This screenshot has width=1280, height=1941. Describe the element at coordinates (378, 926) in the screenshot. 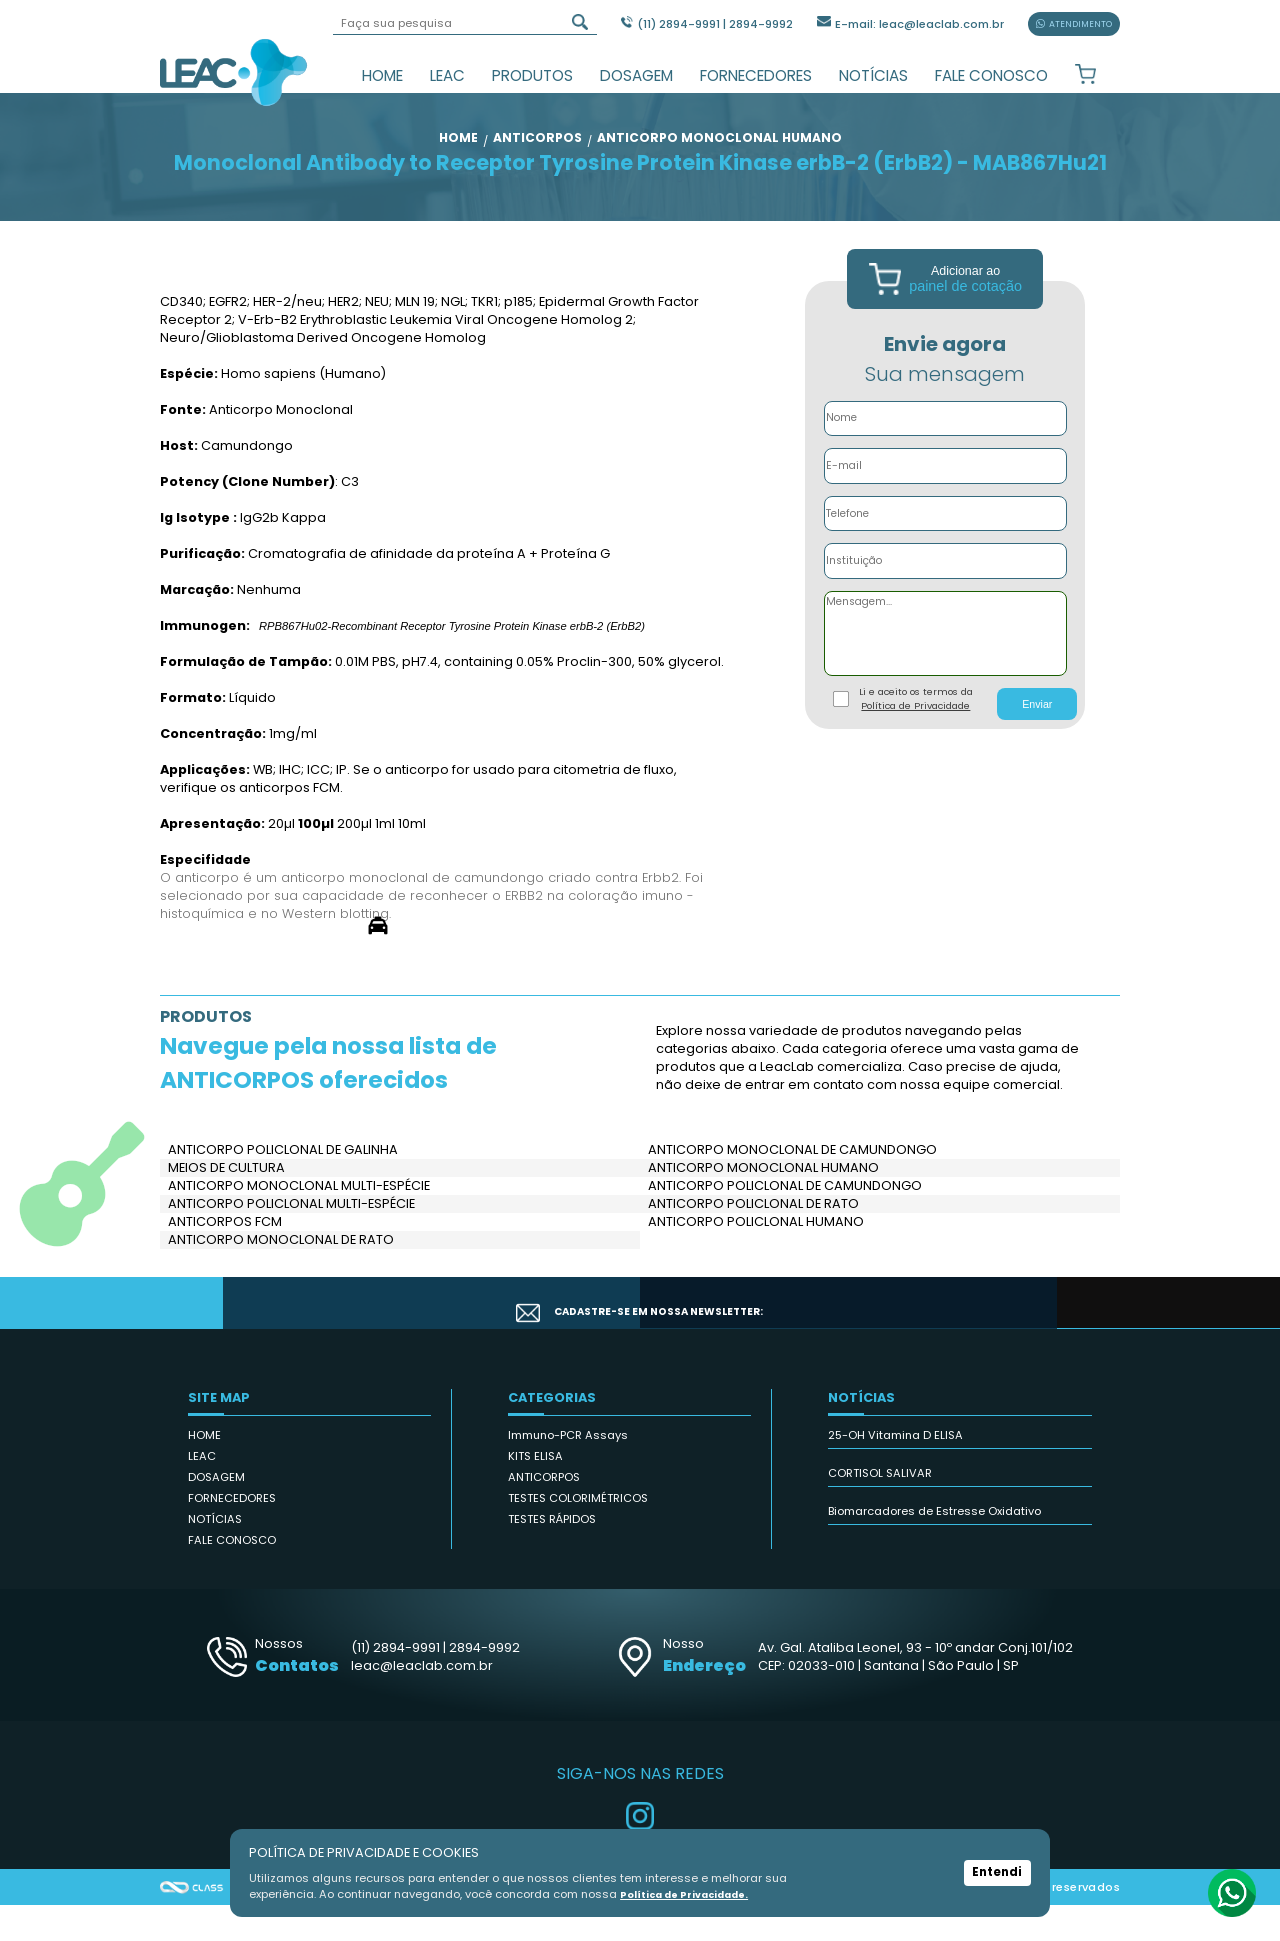

I see `request a taxi or cab ride` at that location.